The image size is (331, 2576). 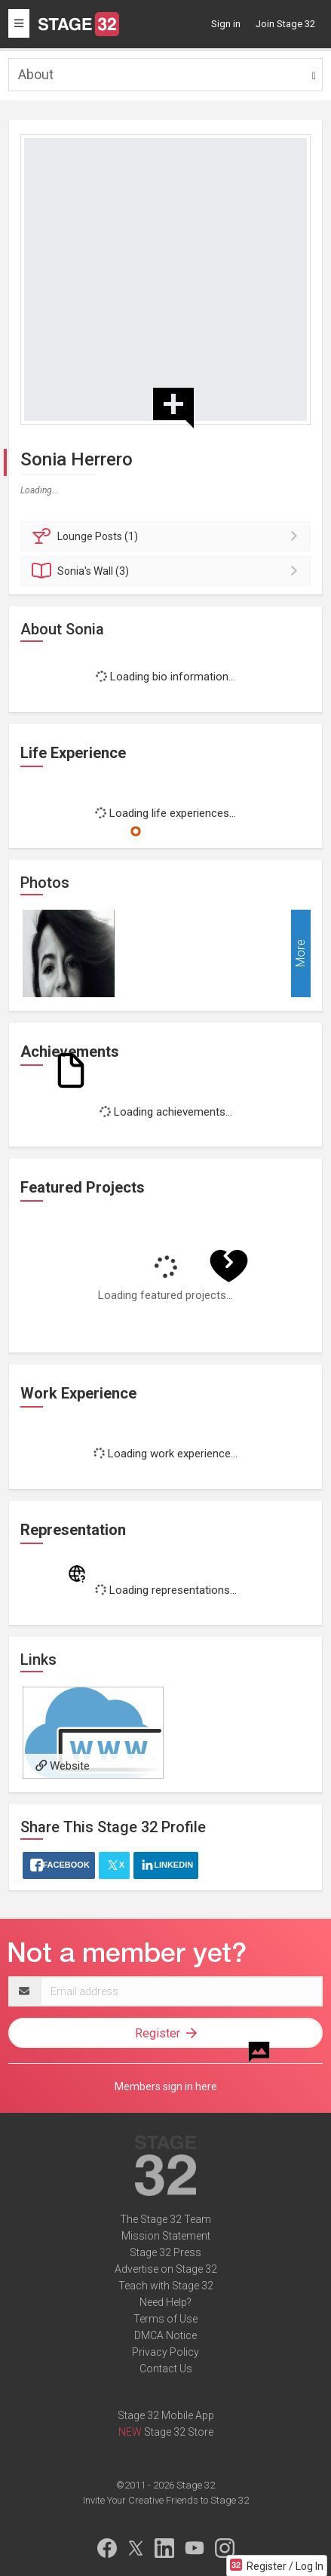 What do you see at coordinates (71, 1070) in the screenshot?
I see `view or open a file` at bounding box center [71, 1070].